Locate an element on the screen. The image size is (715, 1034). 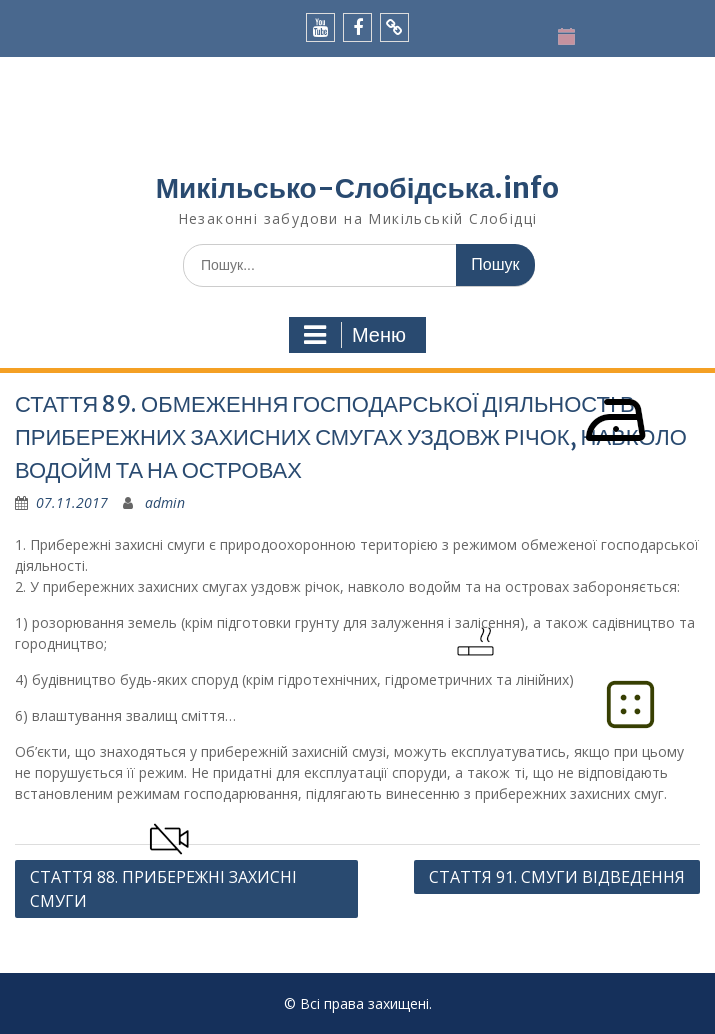
view calendar with no events is located at coordinates (566, 36).